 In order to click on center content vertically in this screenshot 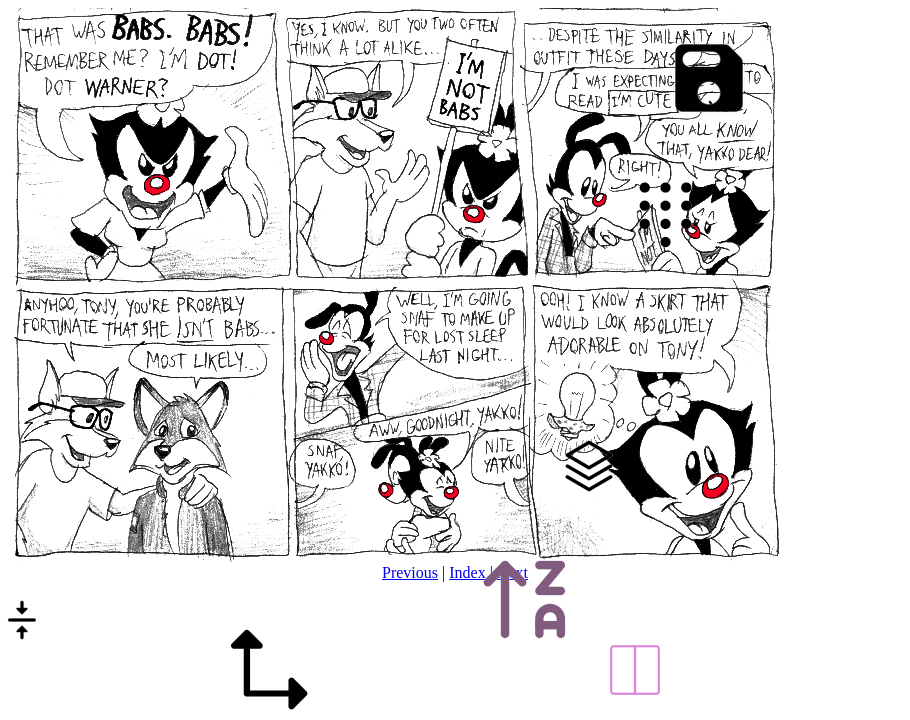, I will do `click(22, 620)`.